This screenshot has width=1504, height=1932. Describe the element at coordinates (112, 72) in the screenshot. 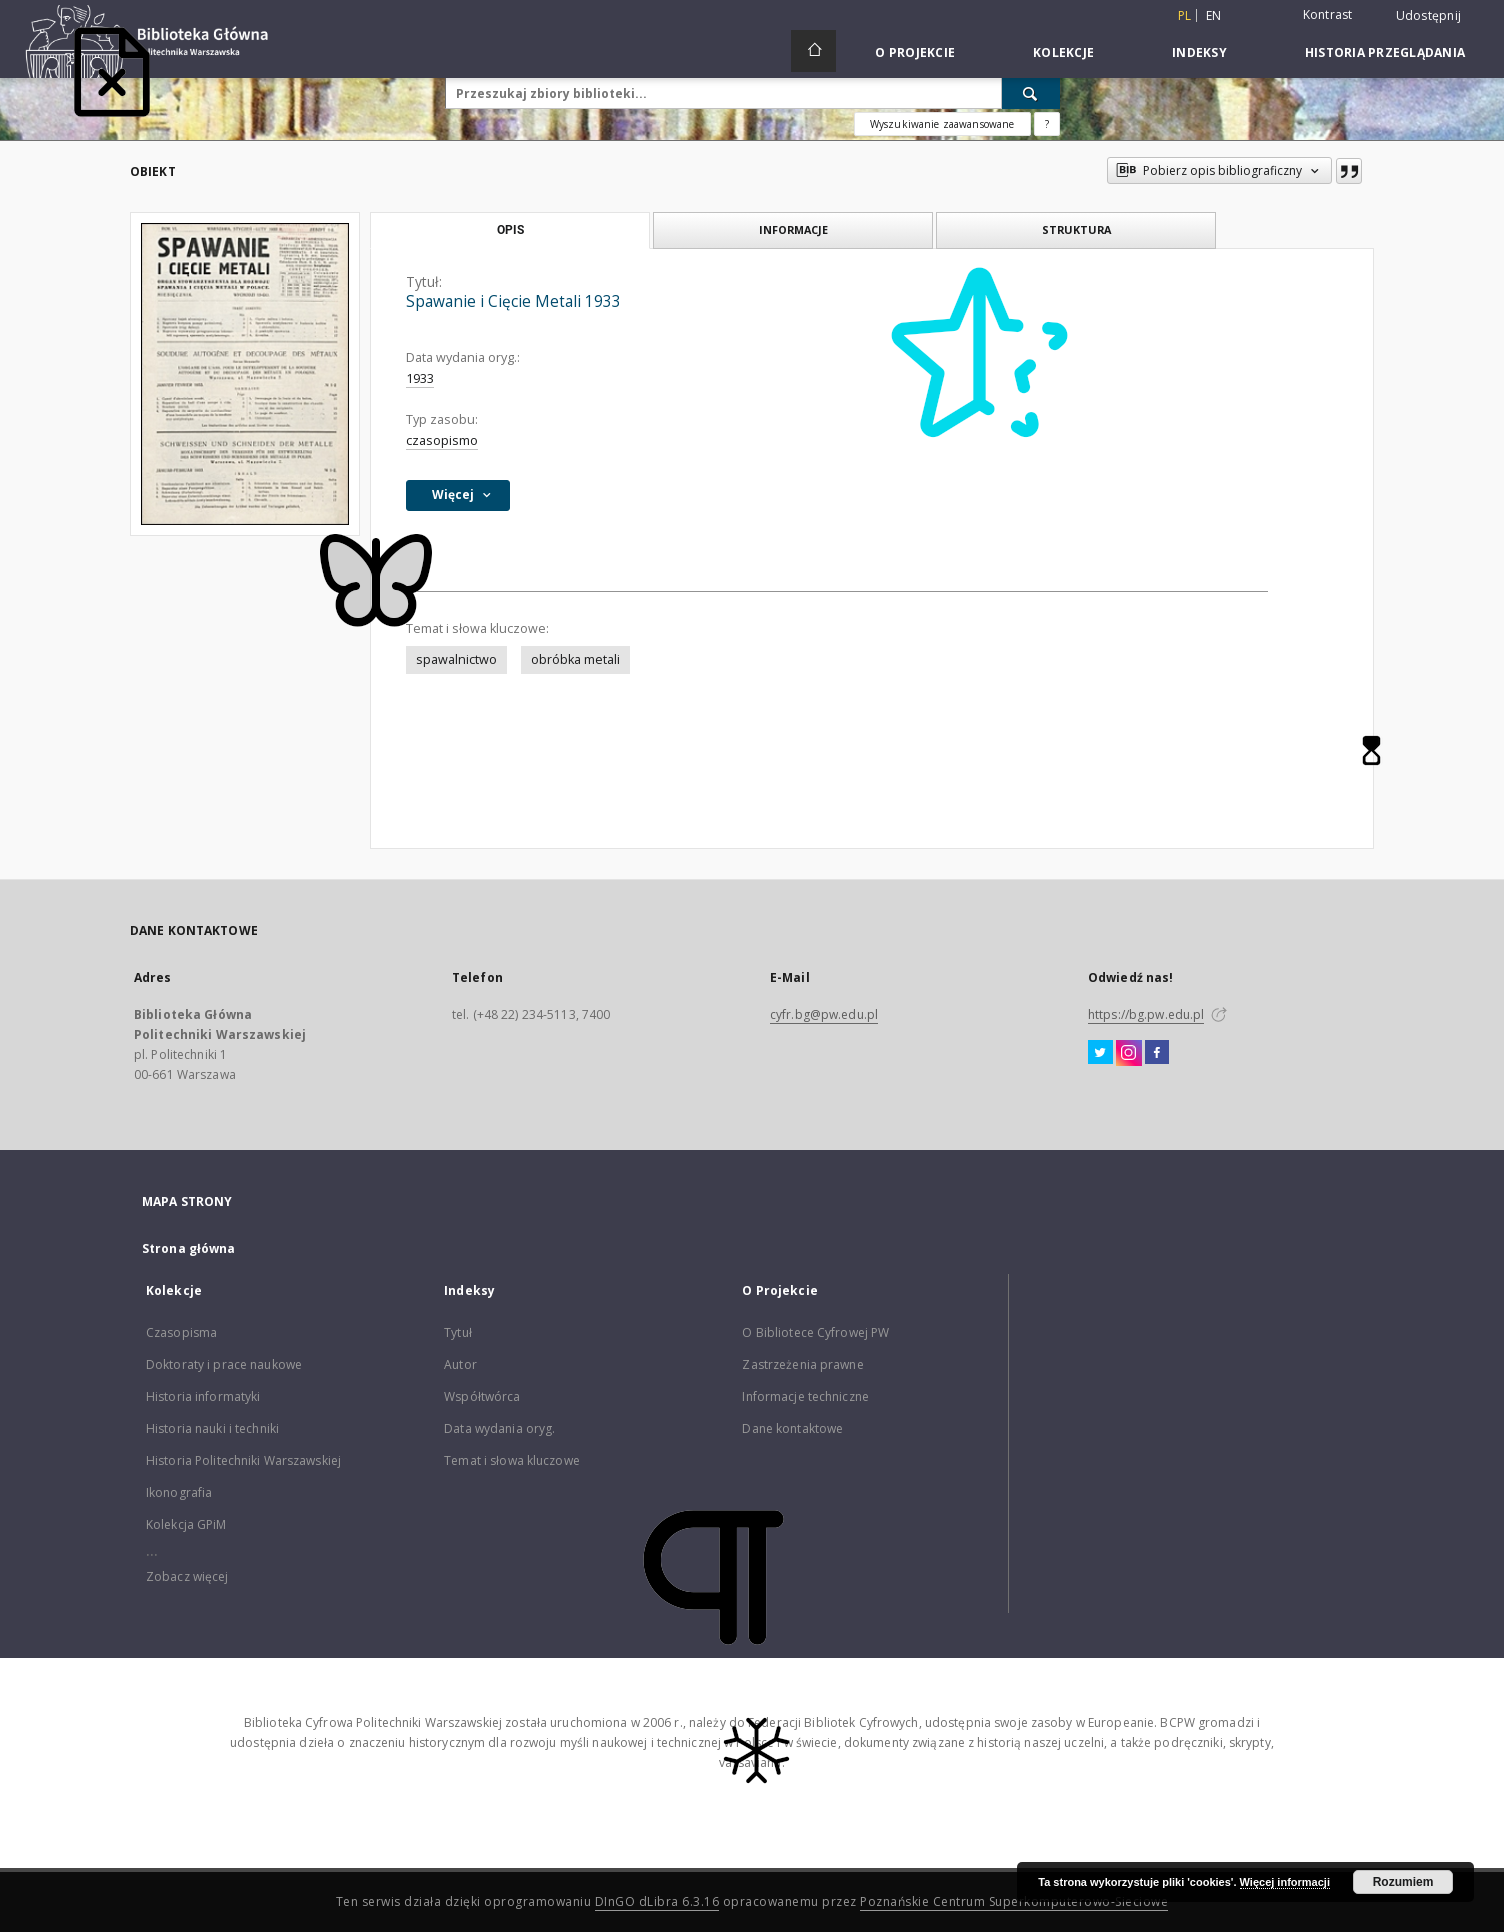

I see `delete or remove a file` at that location.